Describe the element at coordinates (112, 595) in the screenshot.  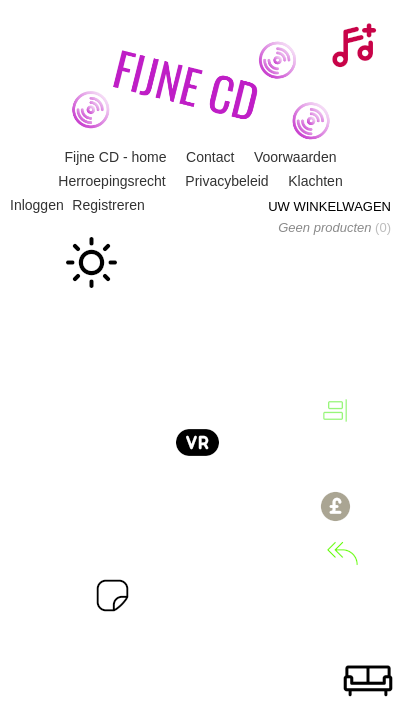
I see `add a sticker to your message` at that location.